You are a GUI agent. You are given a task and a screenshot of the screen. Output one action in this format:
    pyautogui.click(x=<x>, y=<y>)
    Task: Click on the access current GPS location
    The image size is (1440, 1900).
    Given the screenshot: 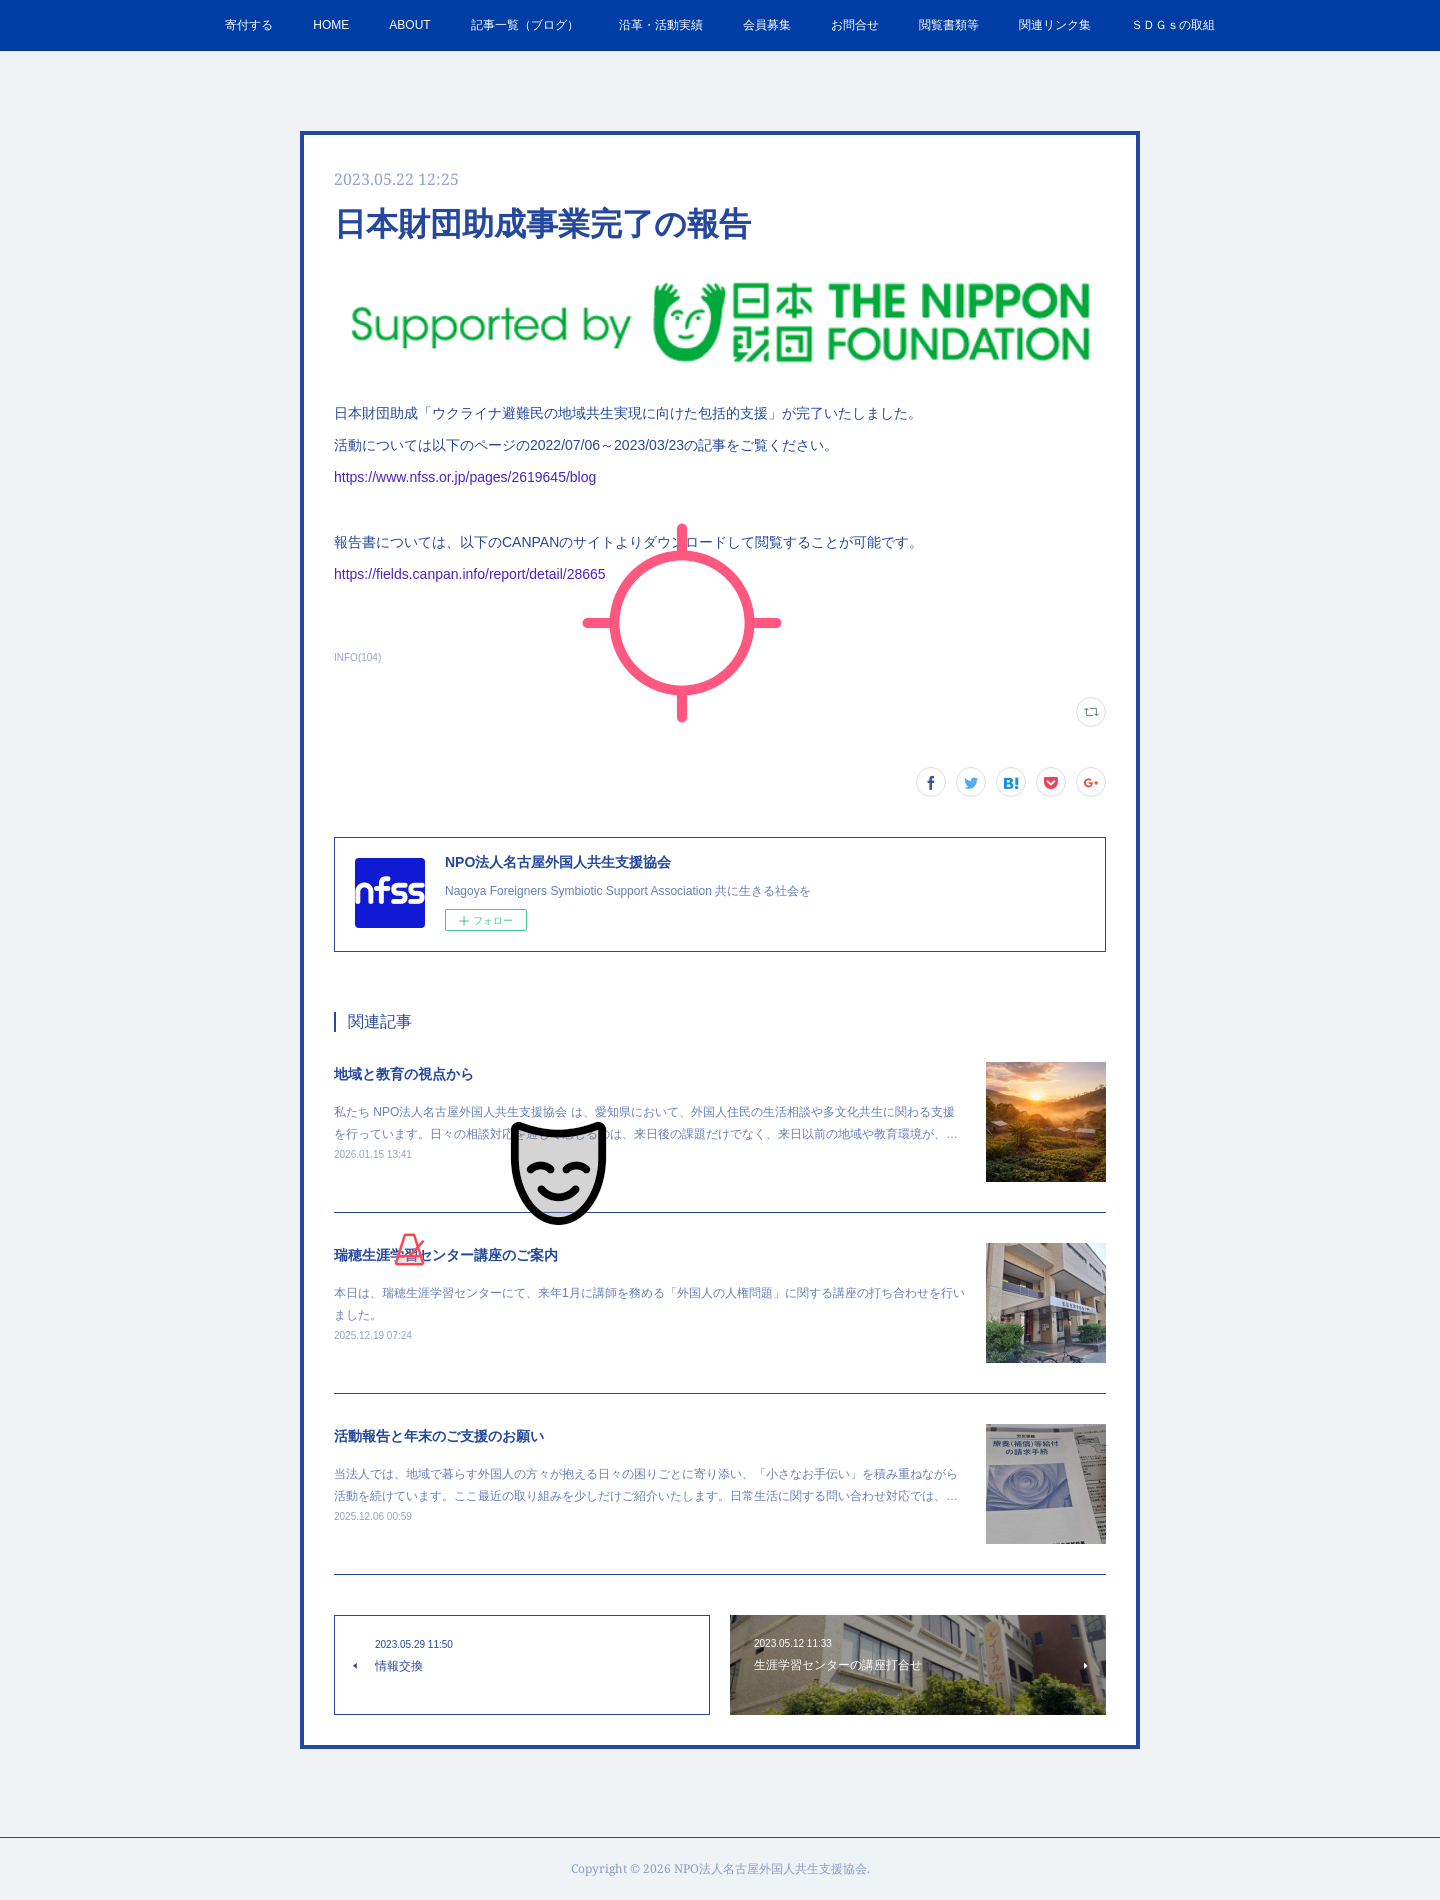 What is the action you would take?
    pyautogui.click(x=682, y=623)
    